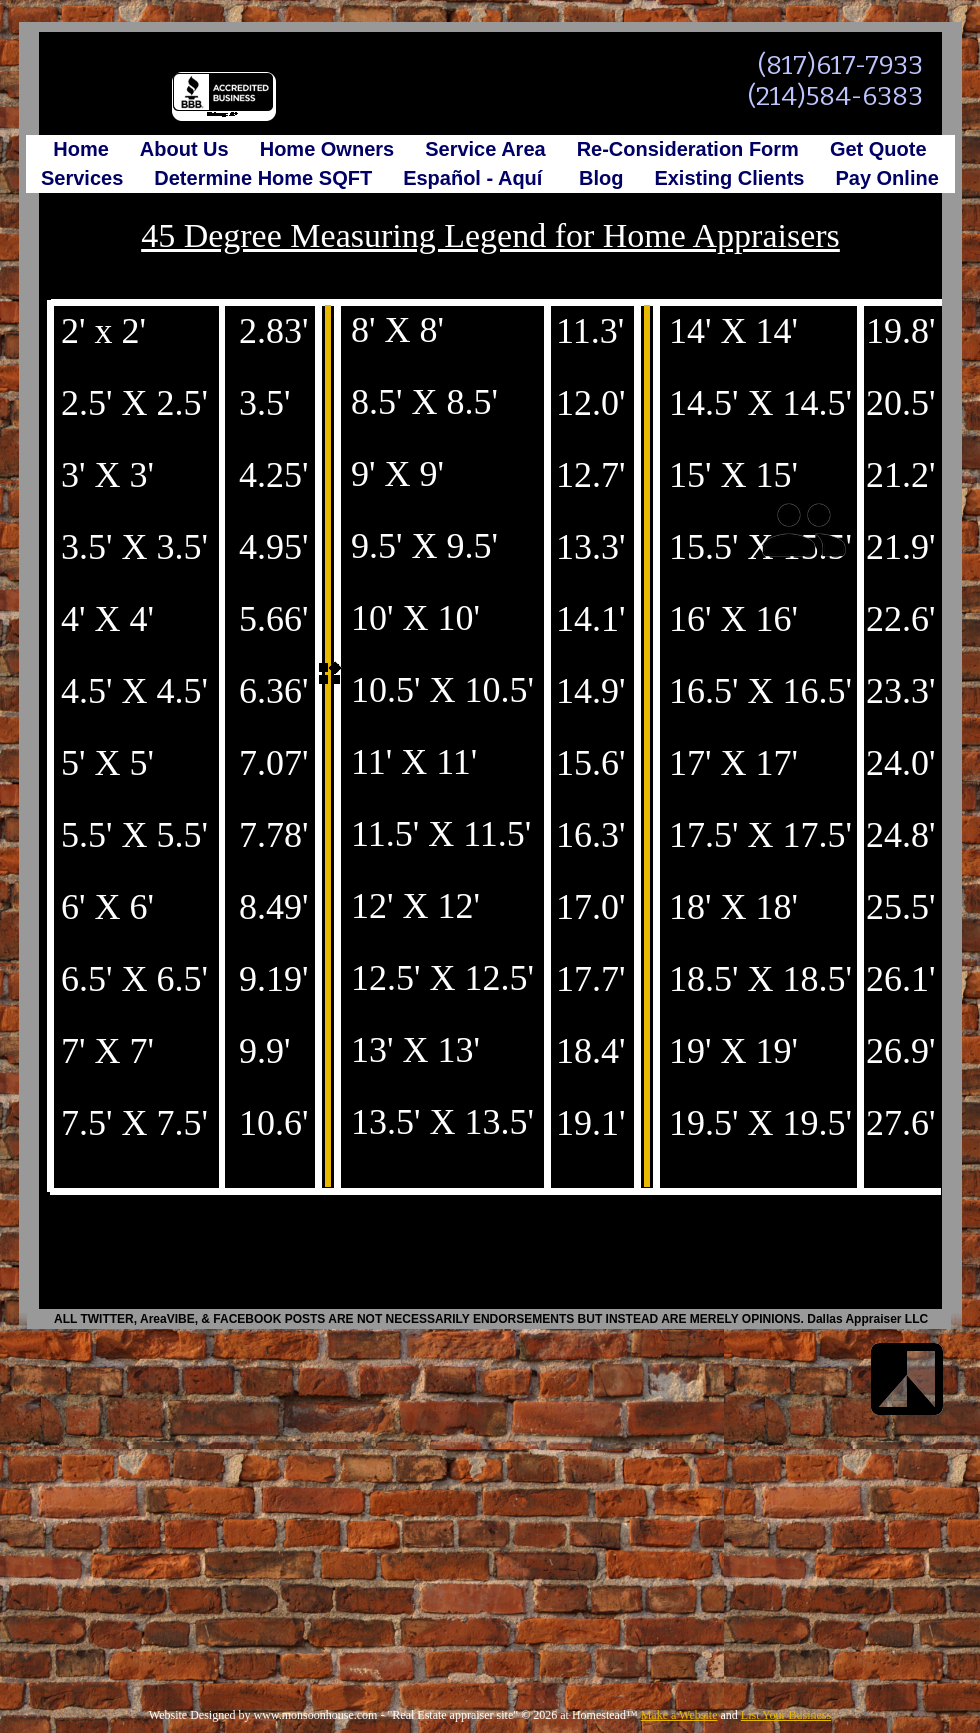  Describe the element at coordinates (804, 530) in the screenshot. I see `view contacts or people list` at that location.